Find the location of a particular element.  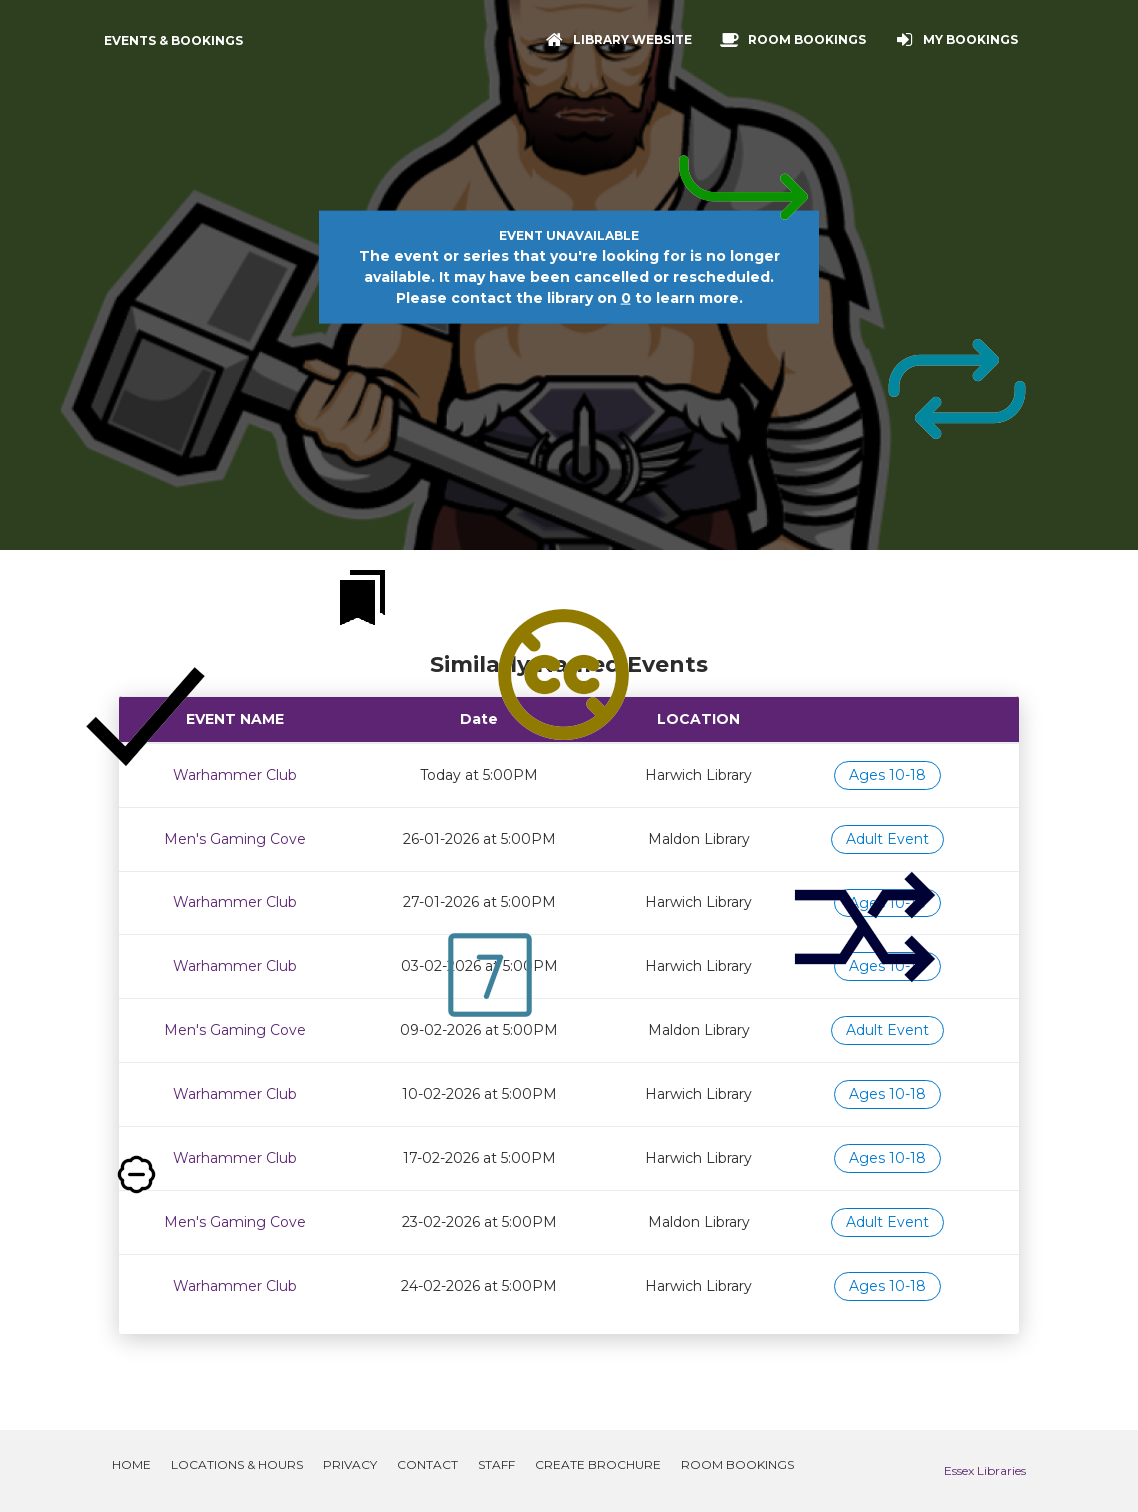

indicates item number seven in a list or sequence is located at coordinates (490, 975).